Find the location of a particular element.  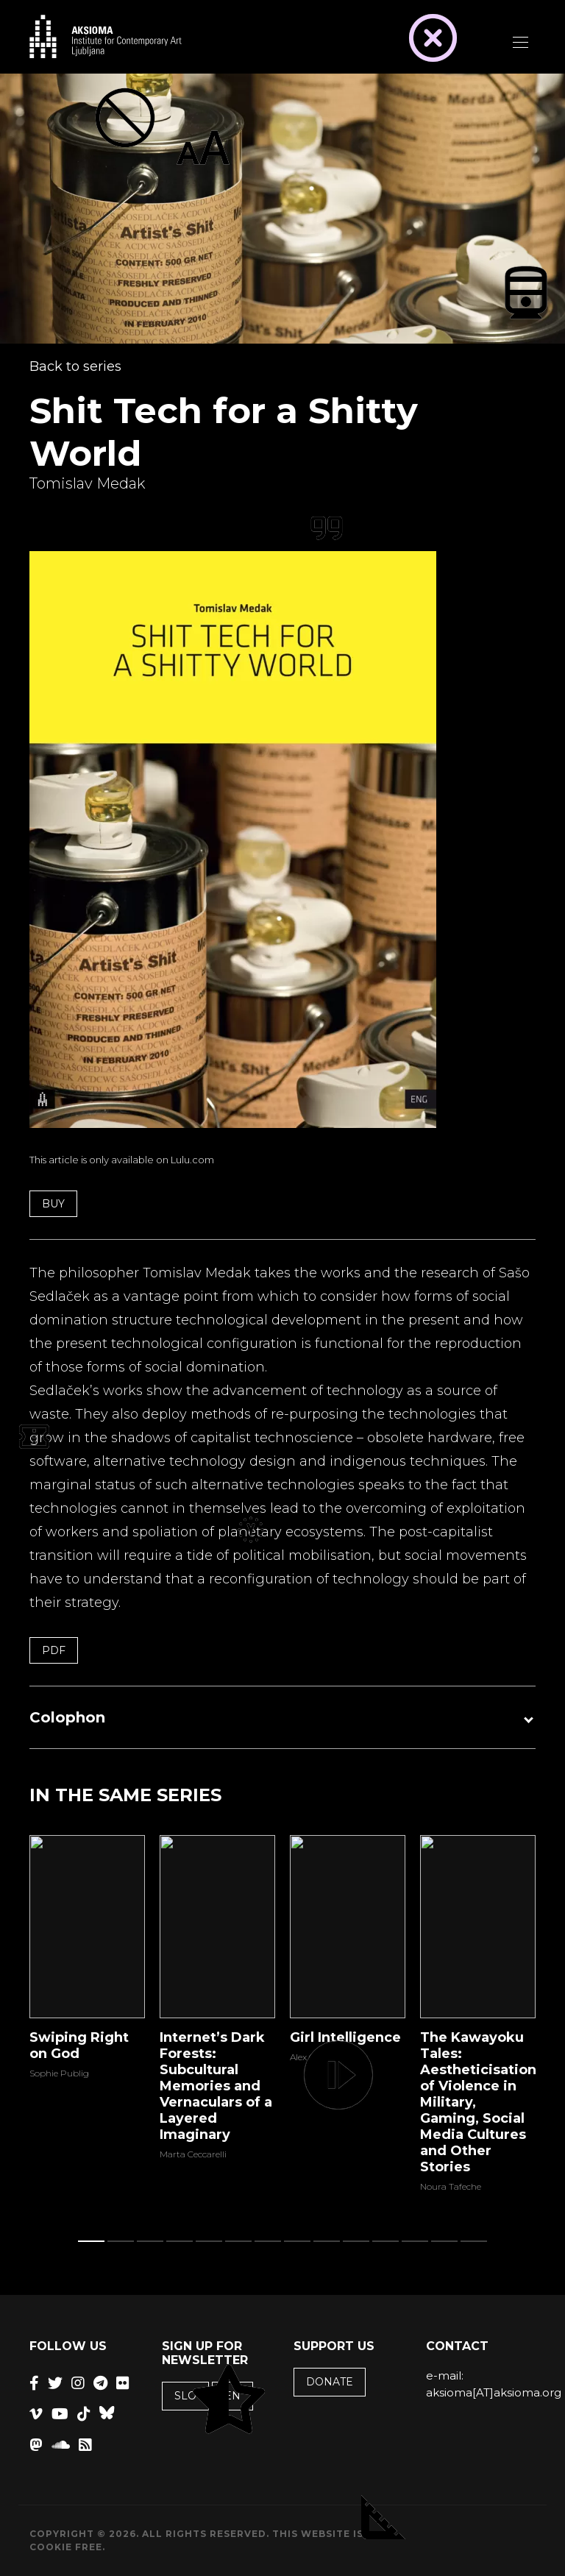

measure area or dimensions is located at coordinates (383, 2517).